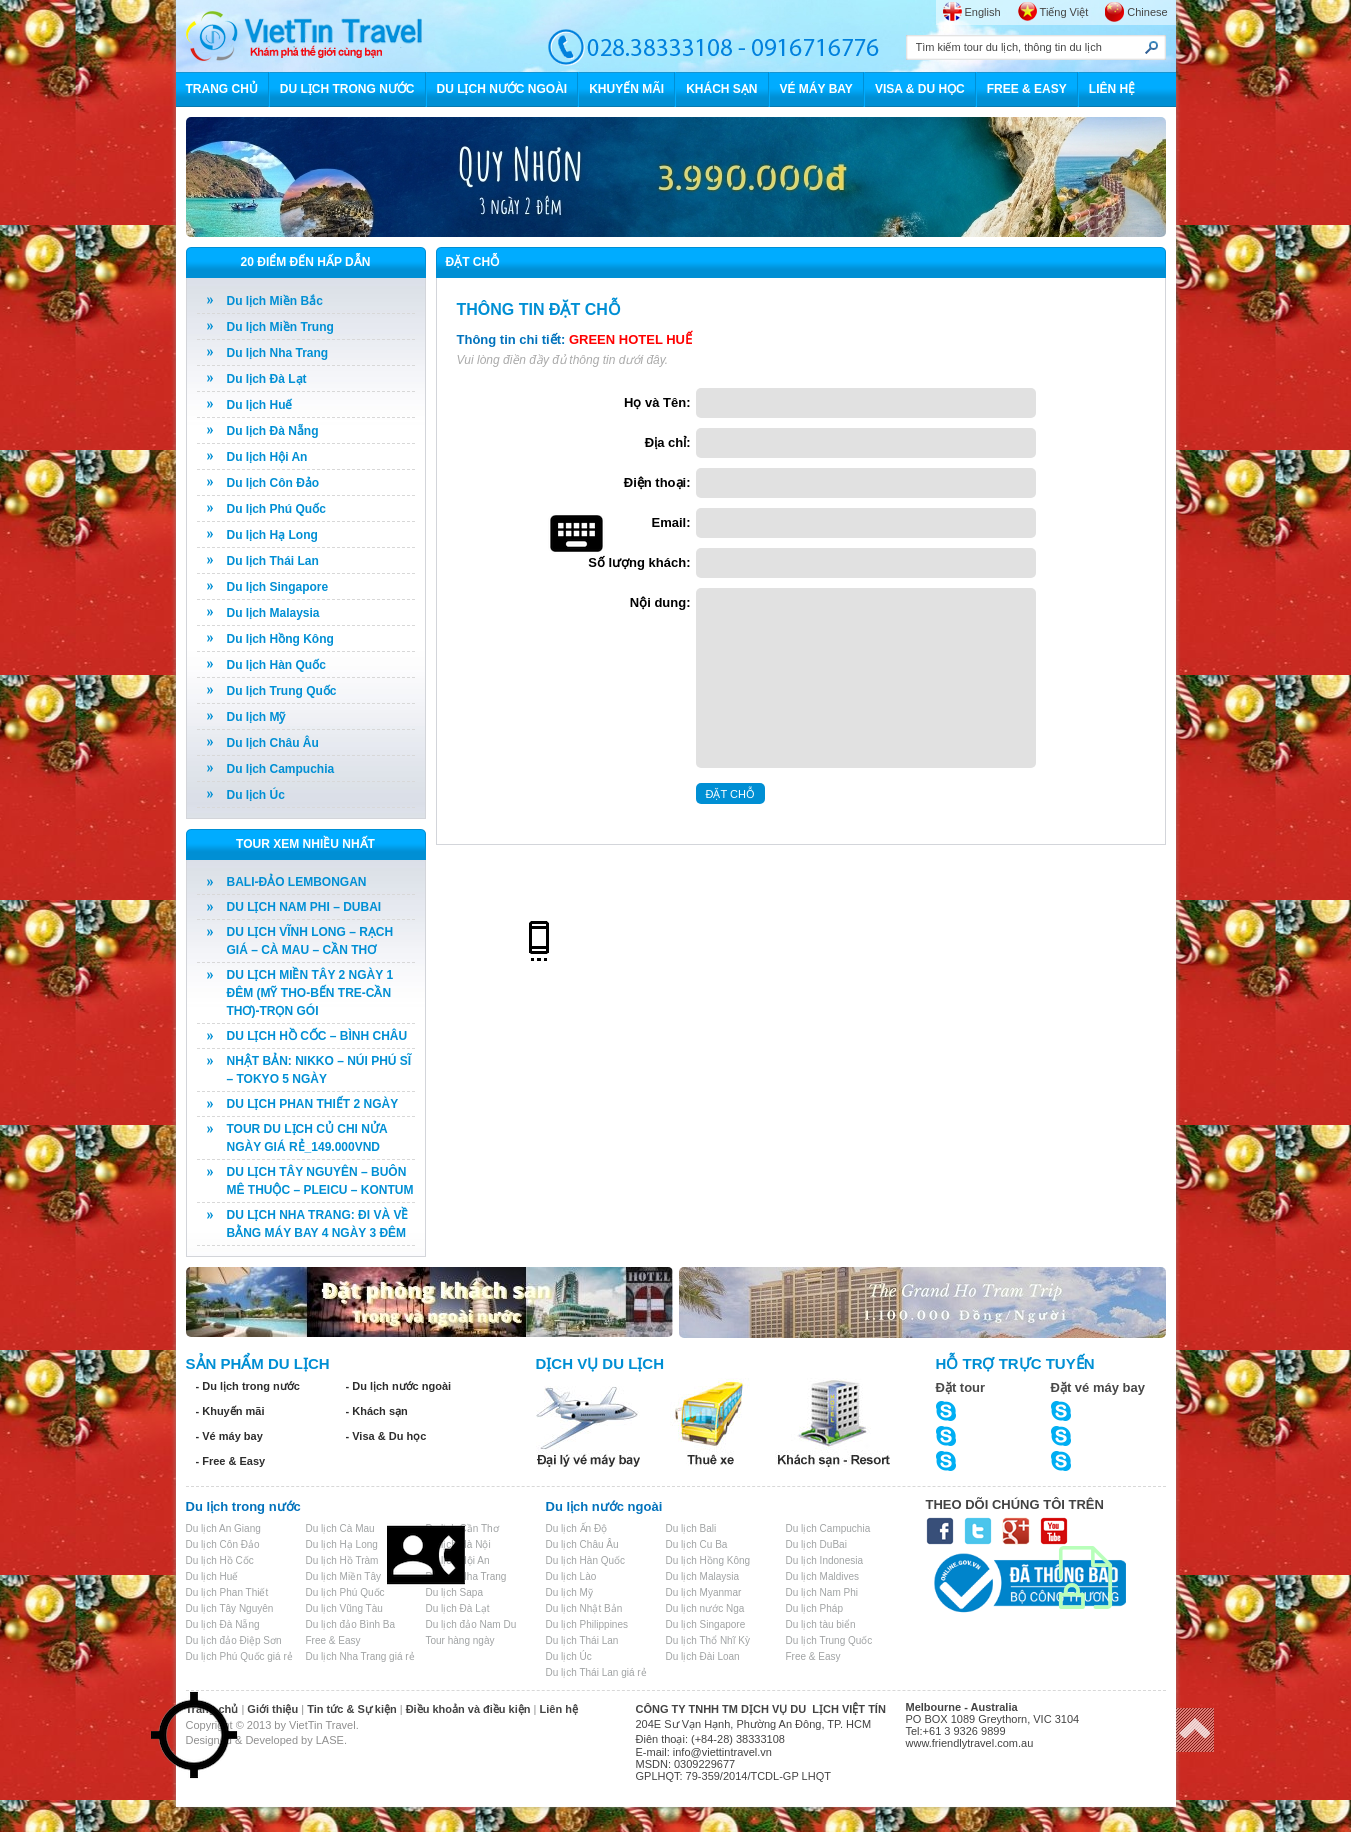 This screenshot has height=1832, width=1351. I want to click on access mobile device settings, so click(539, 941).